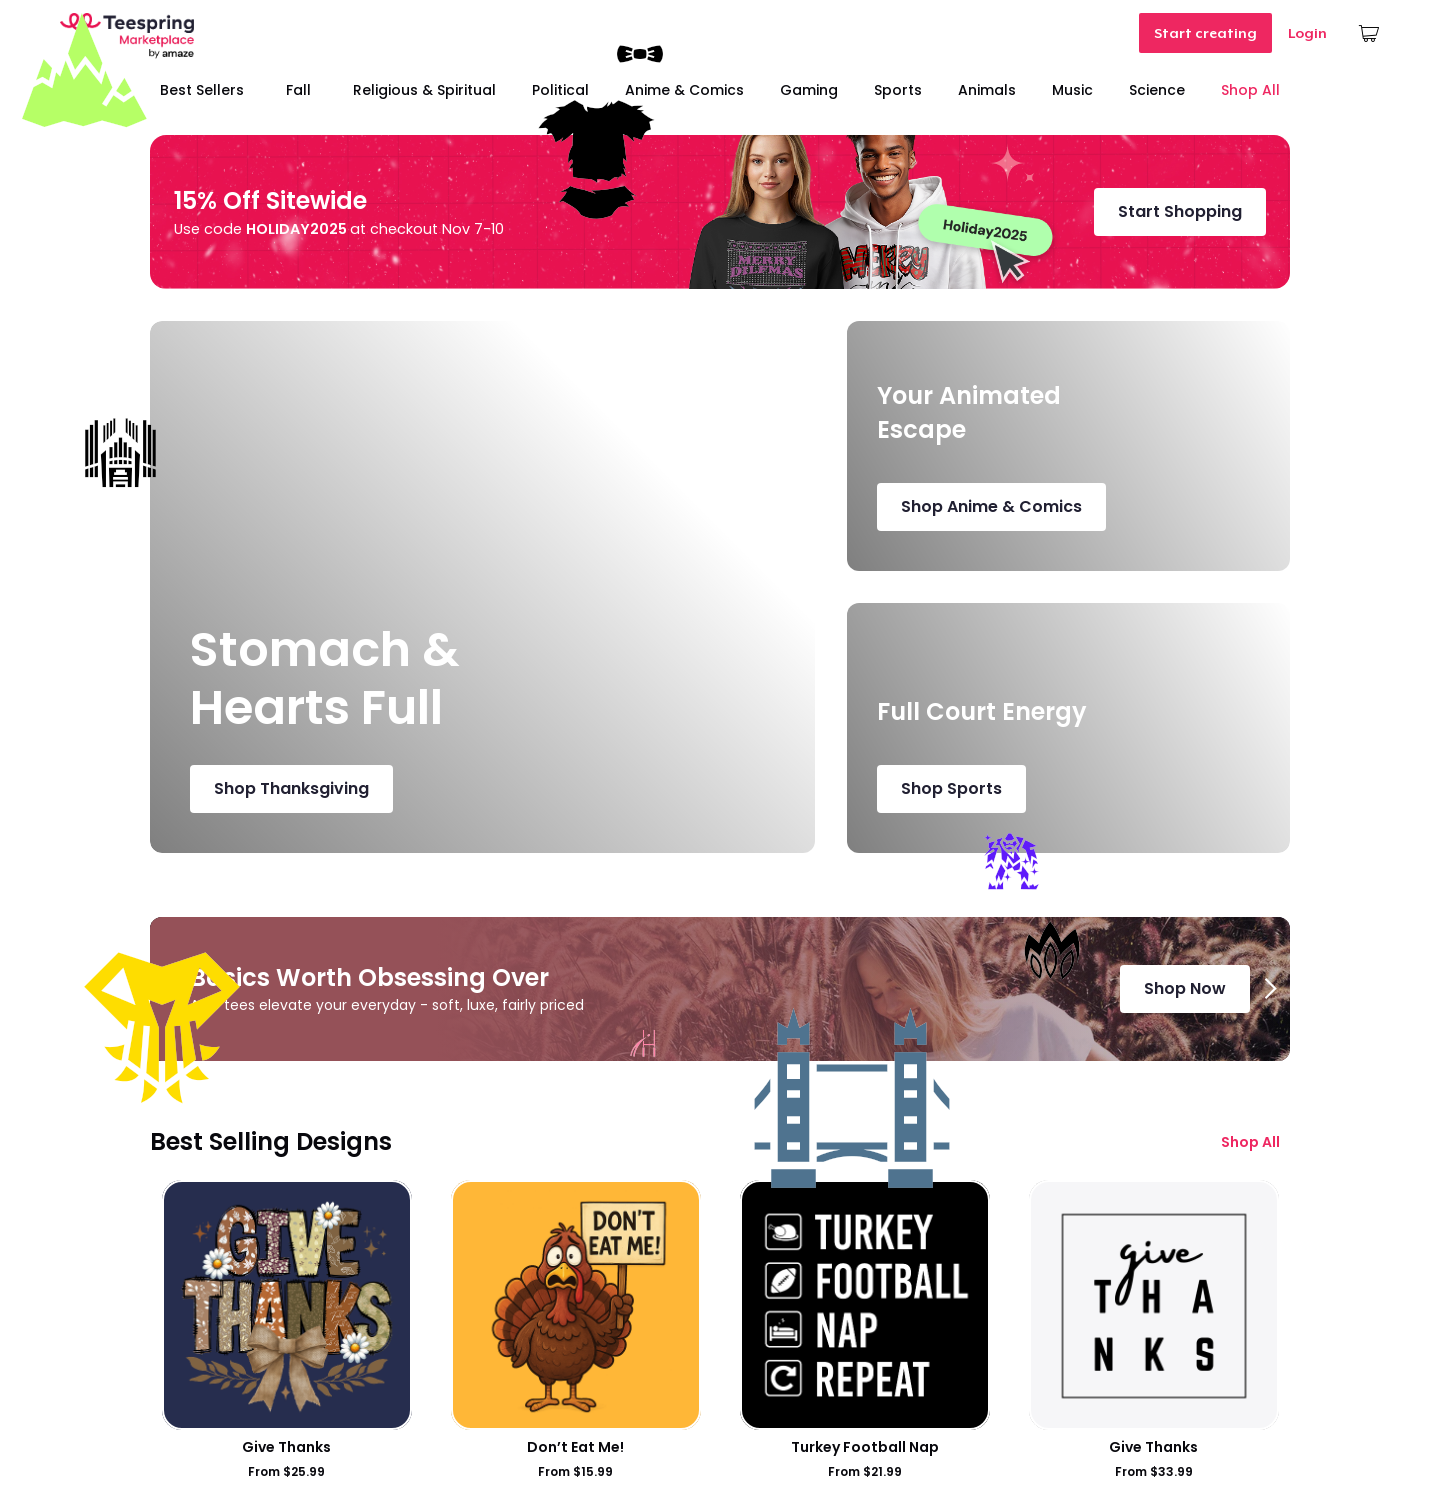 The width and height of the screenshot is (1440, 1510). Describe the element at coordinates (1011, 861) in the screenshot. I see `ice golem character or unit in a game` at that location.